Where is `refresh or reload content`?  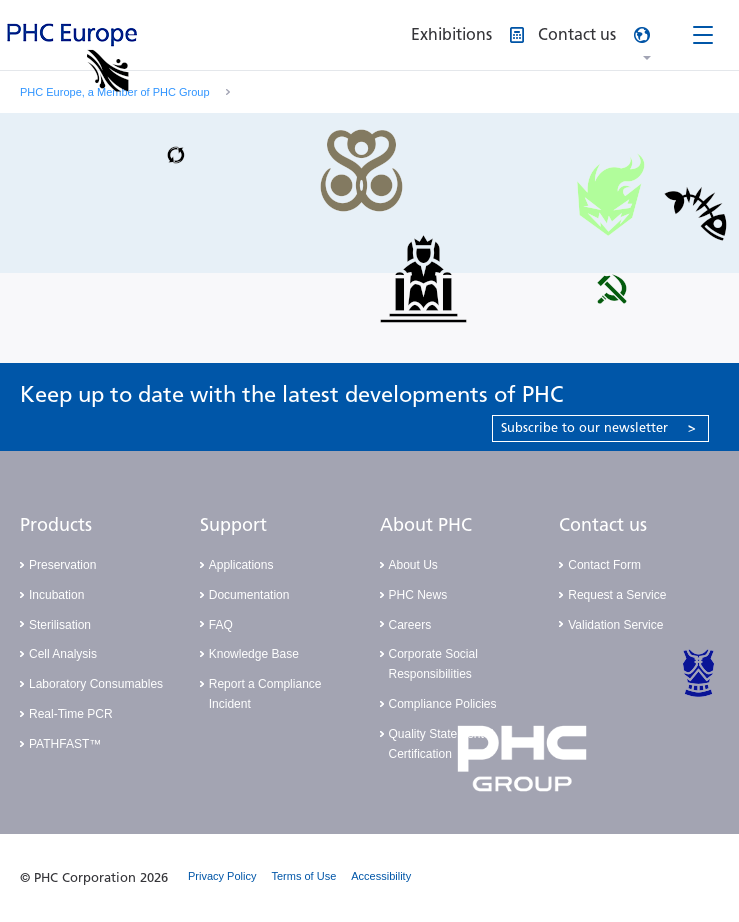 refresh or reload content is located at coordinates (176, 155).